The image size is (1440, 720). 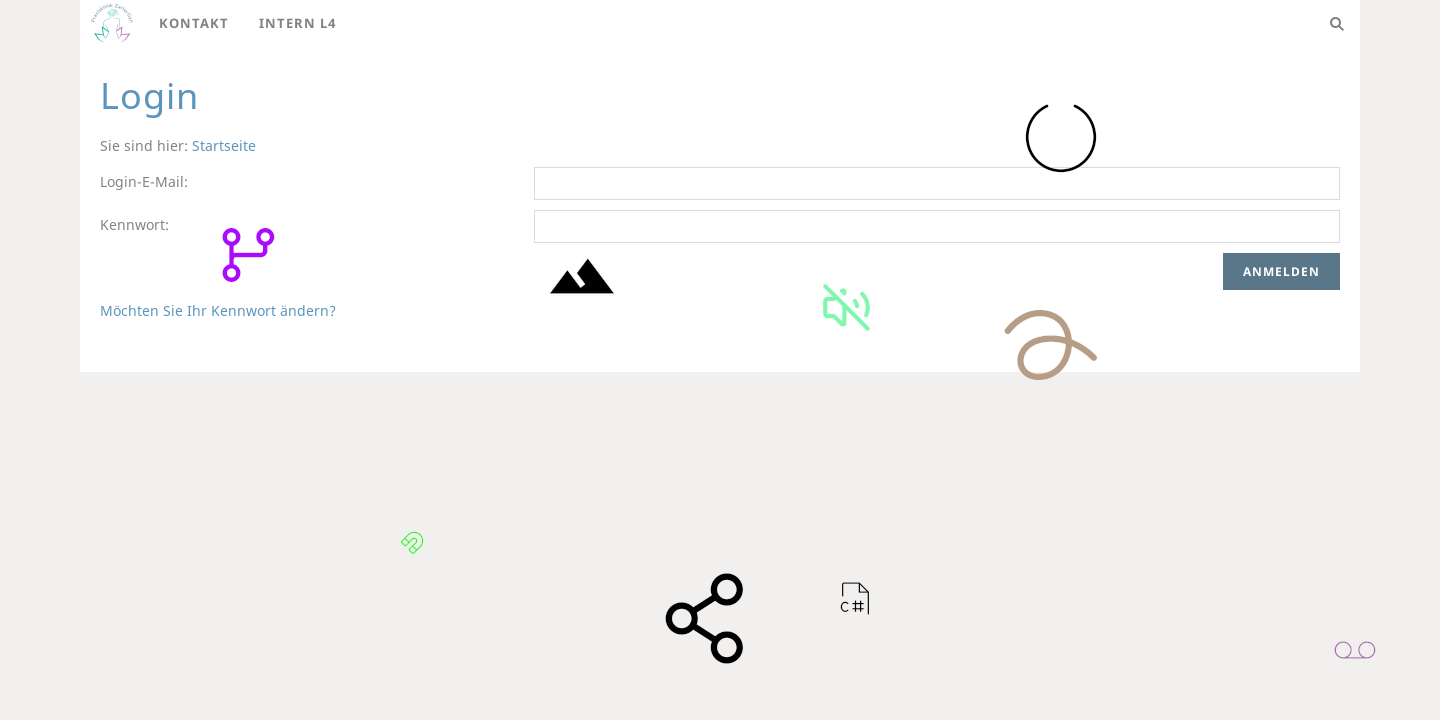 What do you see at coordinates (412, 542) in the screenshot?
I see `activate magnetic snap or alignment tool` at bounding box center [412, 542].